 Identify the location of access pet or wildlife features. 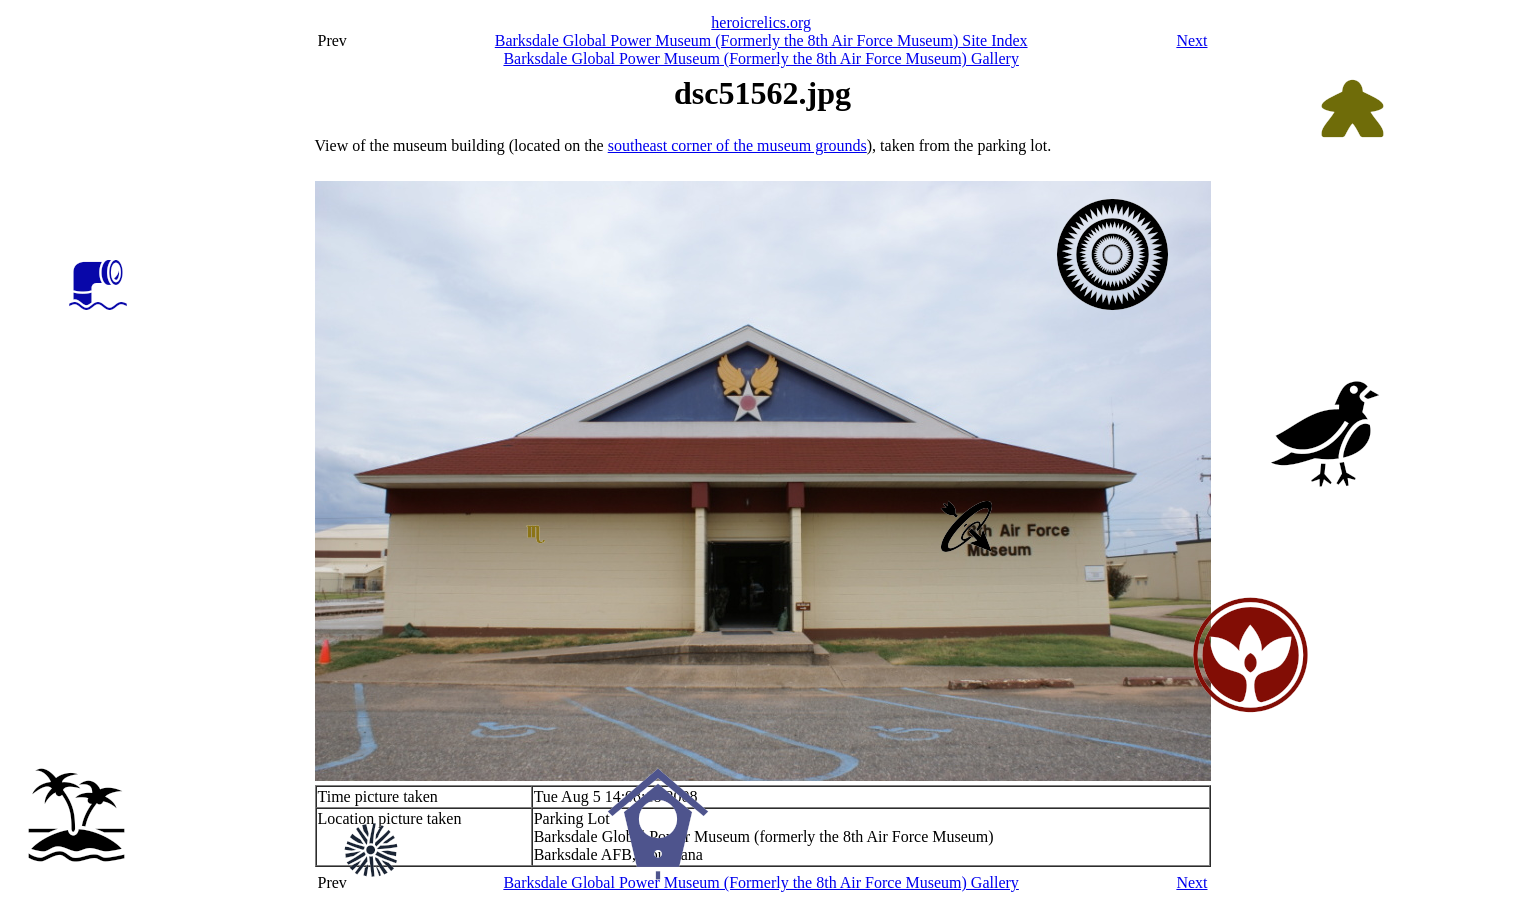
(658, 824).